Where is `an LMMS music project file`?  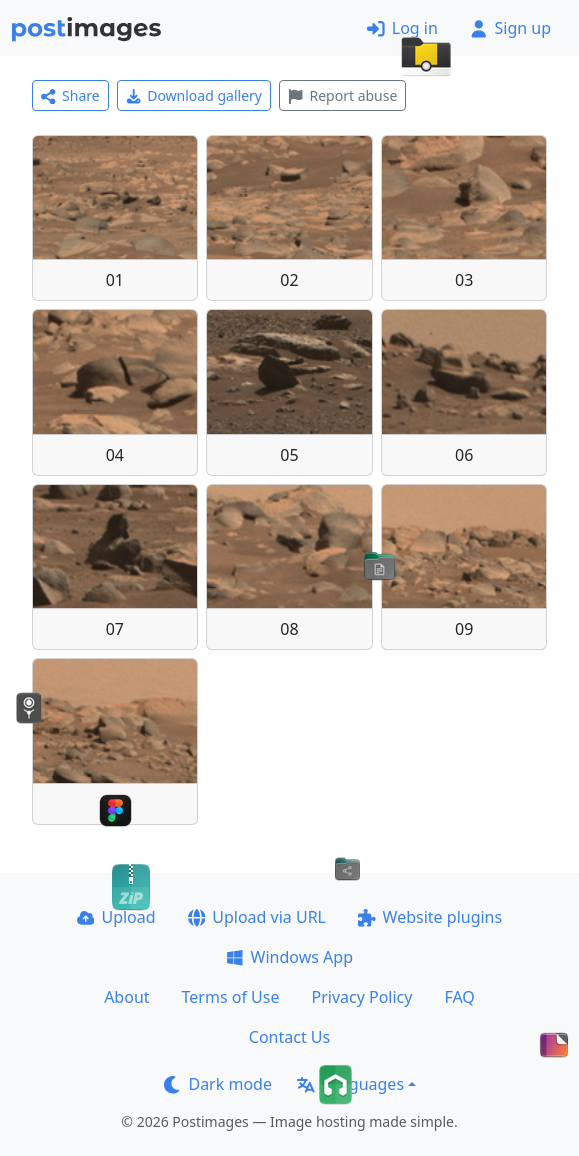 an LMMS music project file is located at coordinates (335, 1084).